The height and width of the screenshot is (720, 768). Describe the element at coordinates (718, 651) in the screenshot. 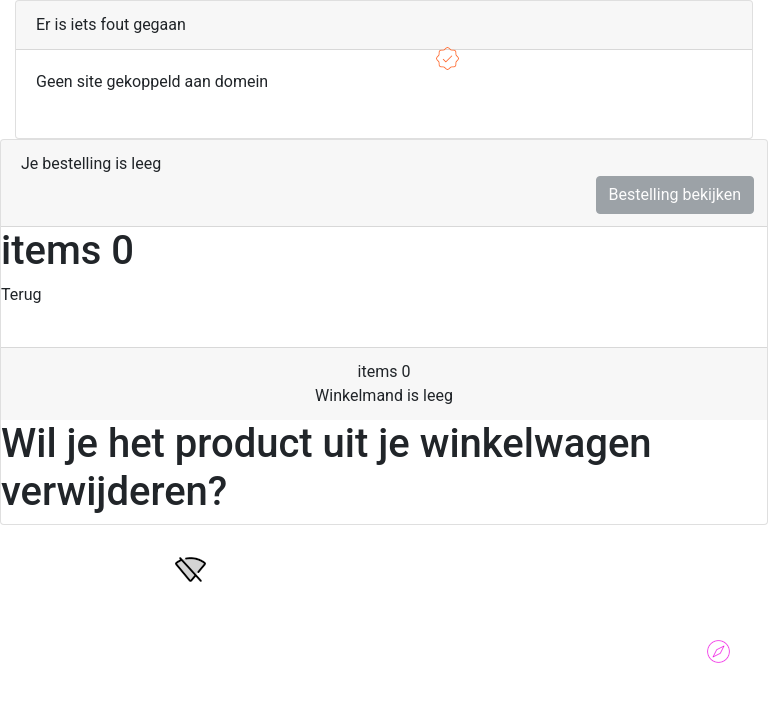

I see `access navigation or directions` at that location.